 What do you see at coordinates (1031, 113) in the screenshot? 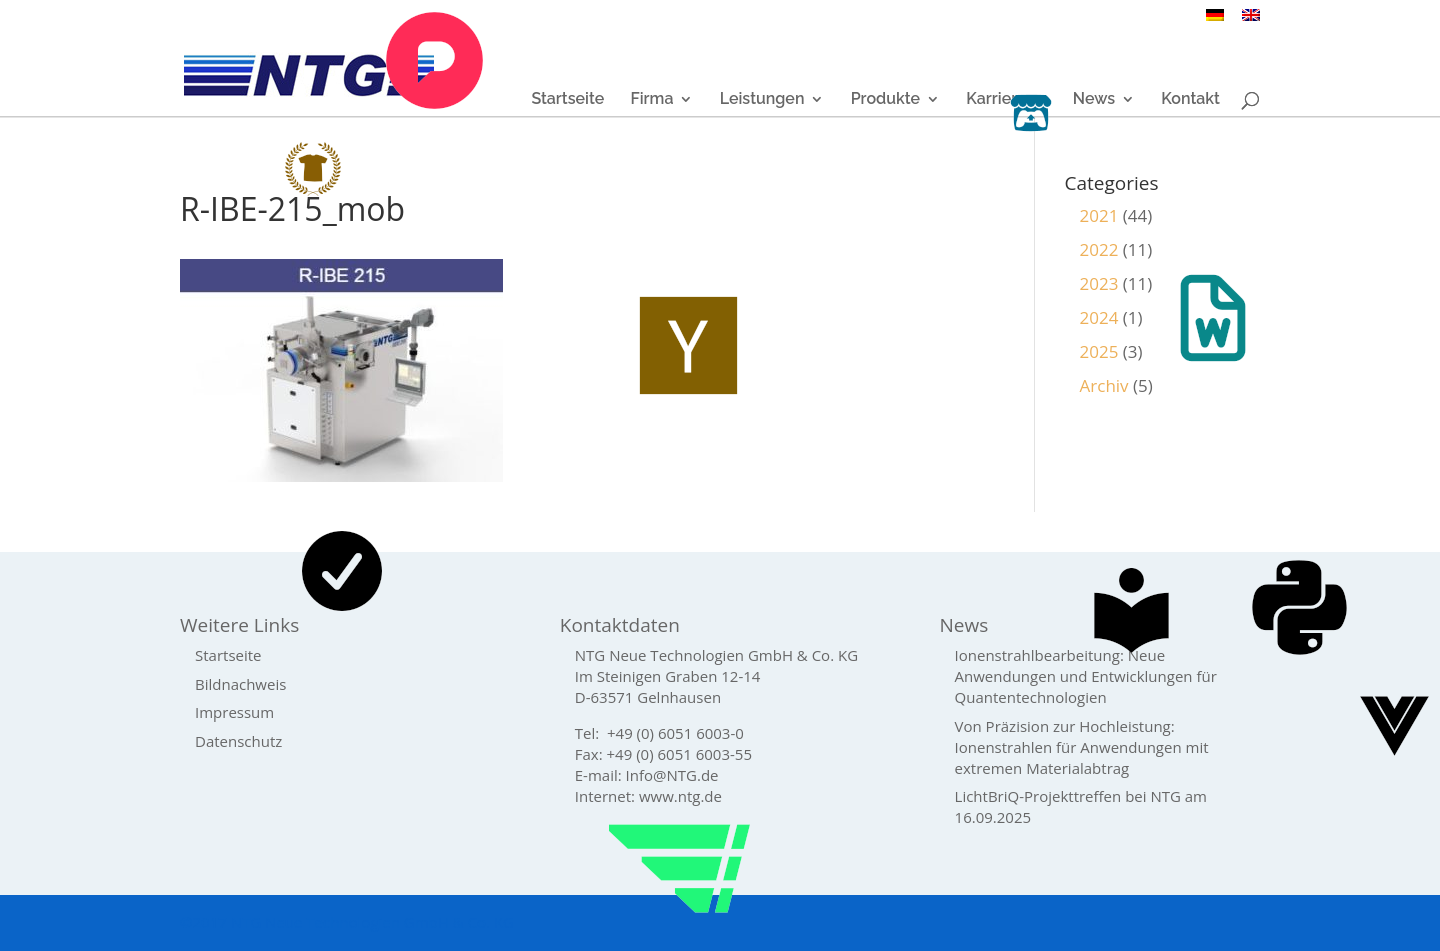
I see `visit itch.io indie game marketplace` at bounding box center [1031, 113].